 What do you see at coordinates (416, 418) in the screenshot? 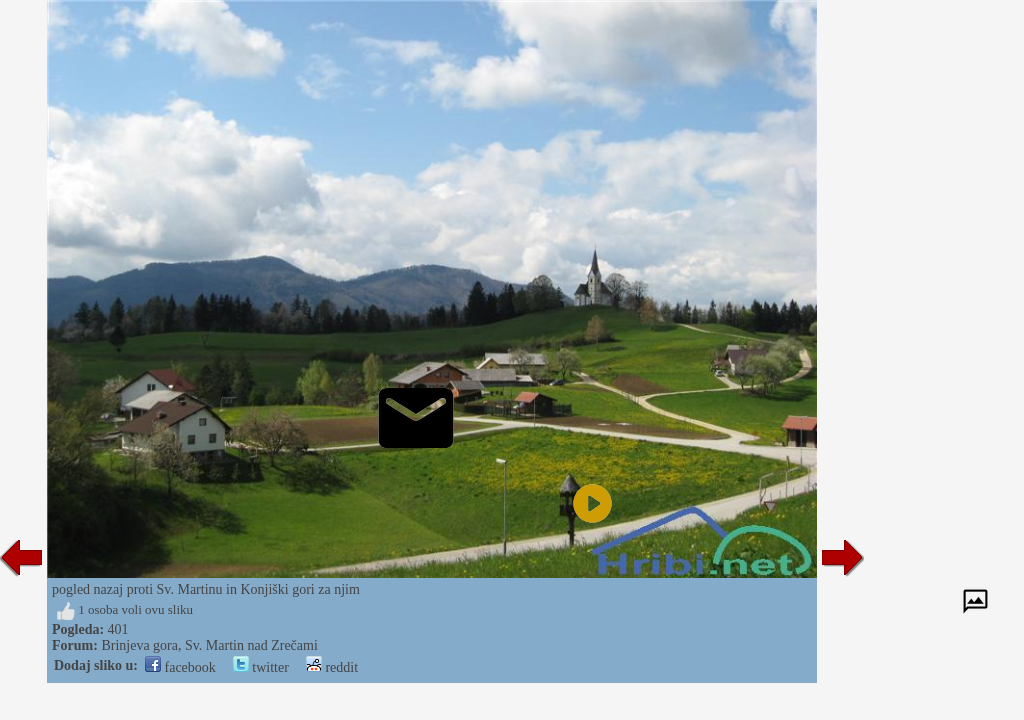
I see `open your inbox or email messages` at bounding box center [416, 418].